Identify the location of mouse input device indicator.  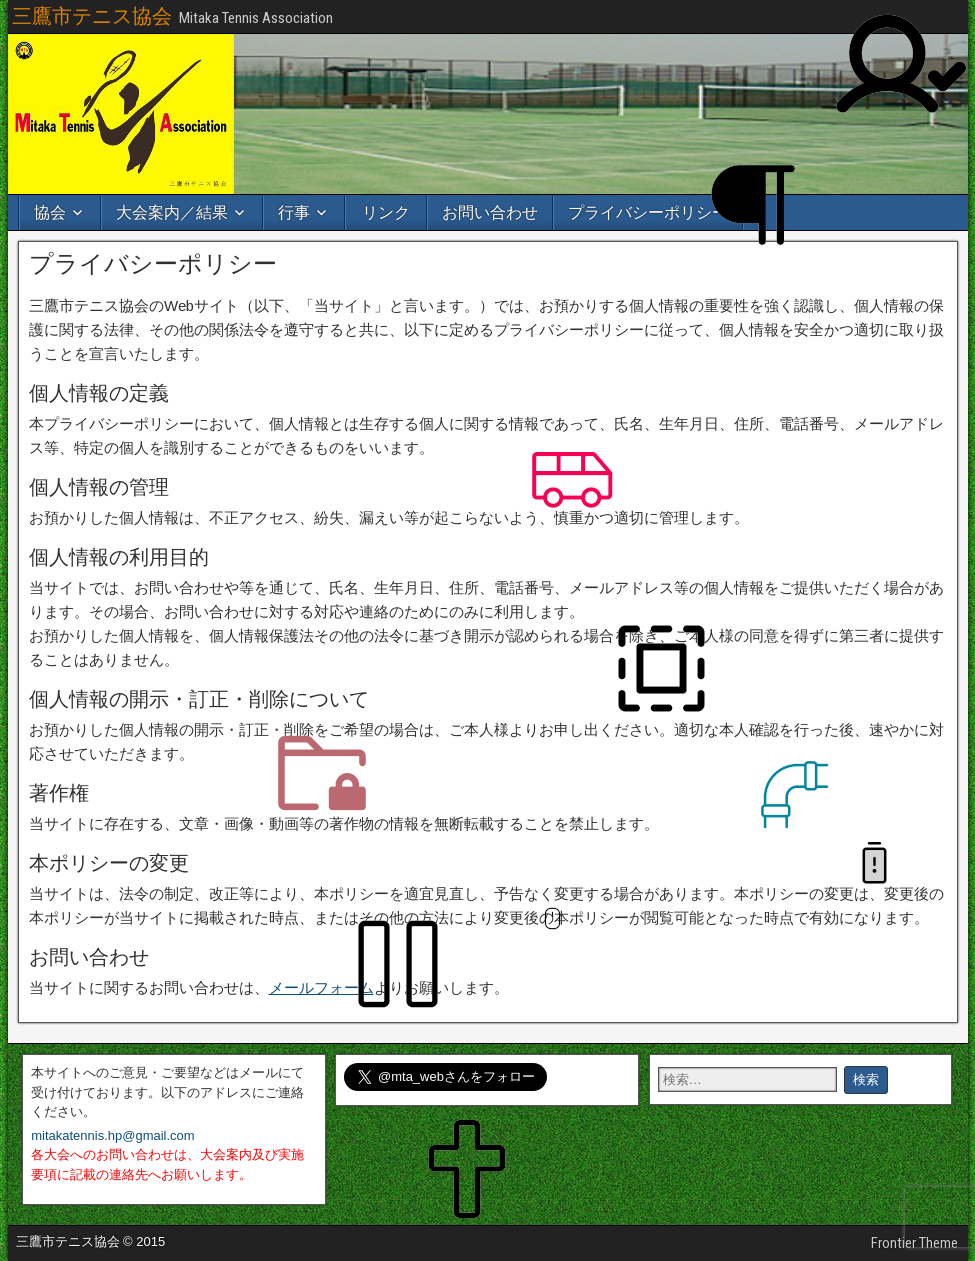
(552, 918).